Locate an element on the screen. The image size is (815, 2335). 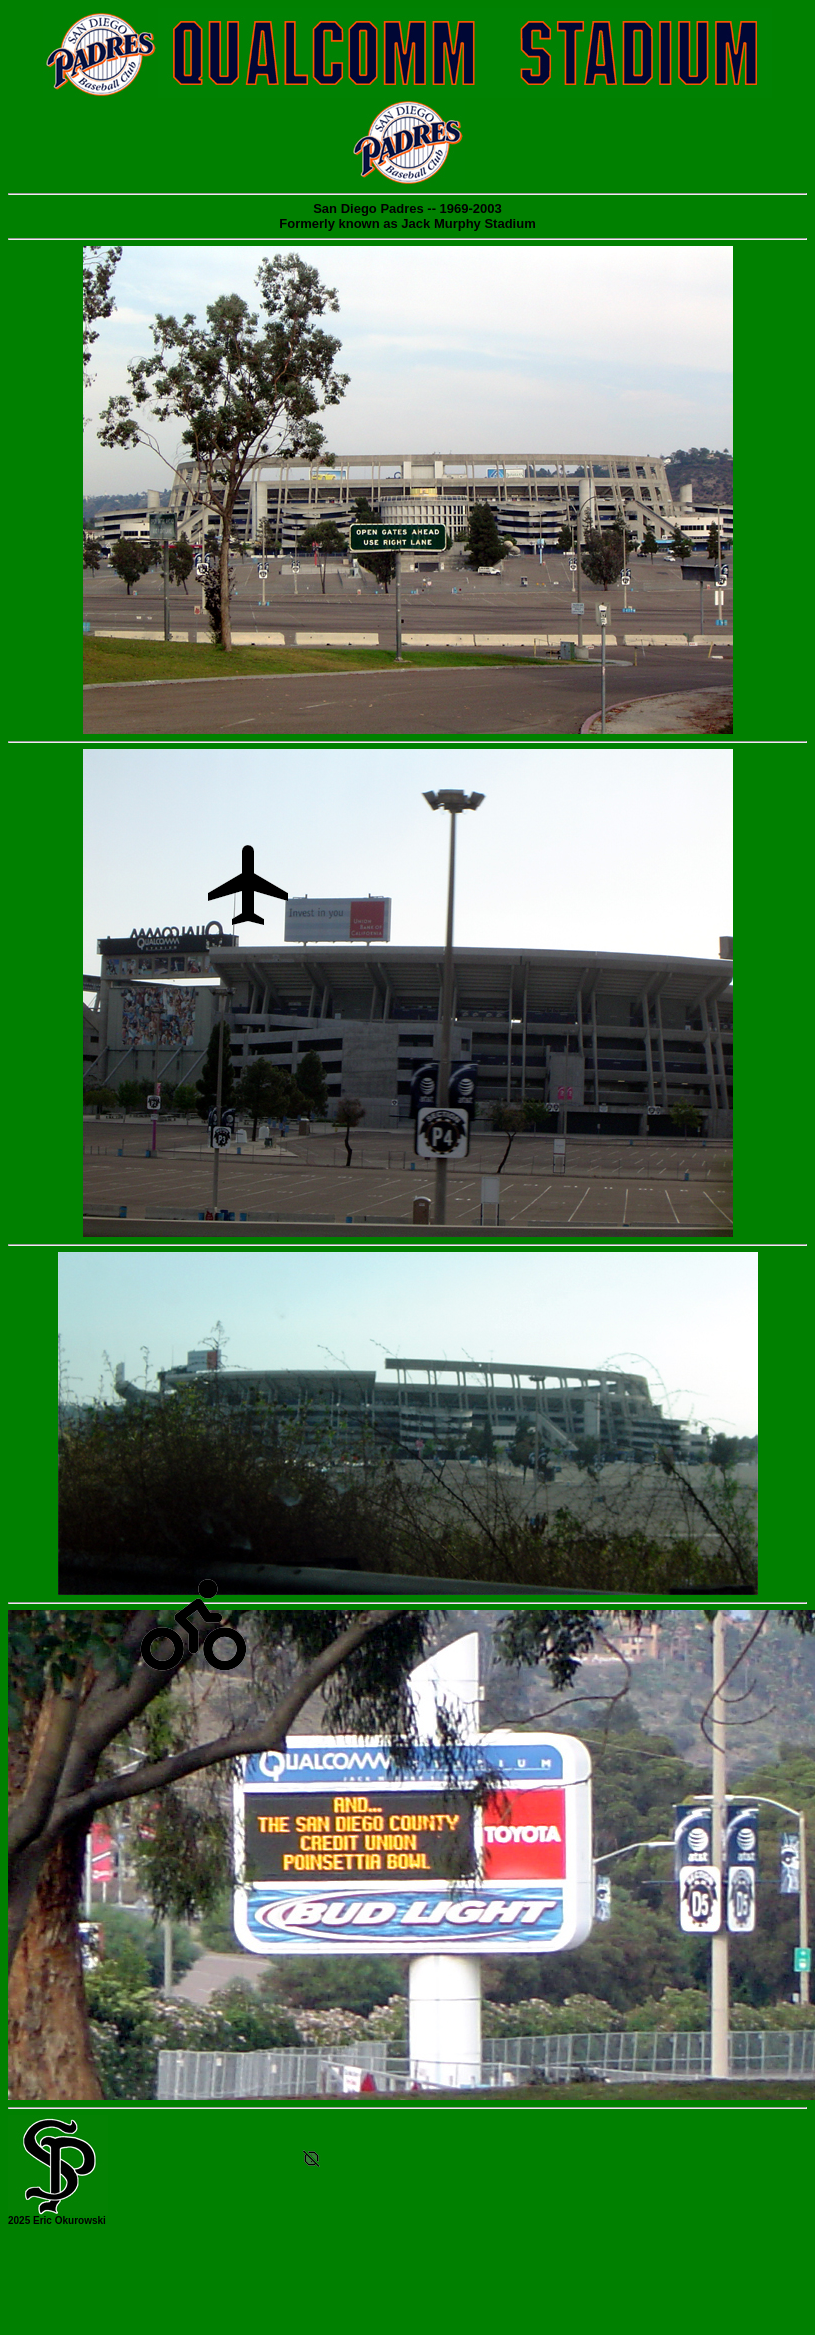
access airport or flight information is located at coordinates (248, 885).